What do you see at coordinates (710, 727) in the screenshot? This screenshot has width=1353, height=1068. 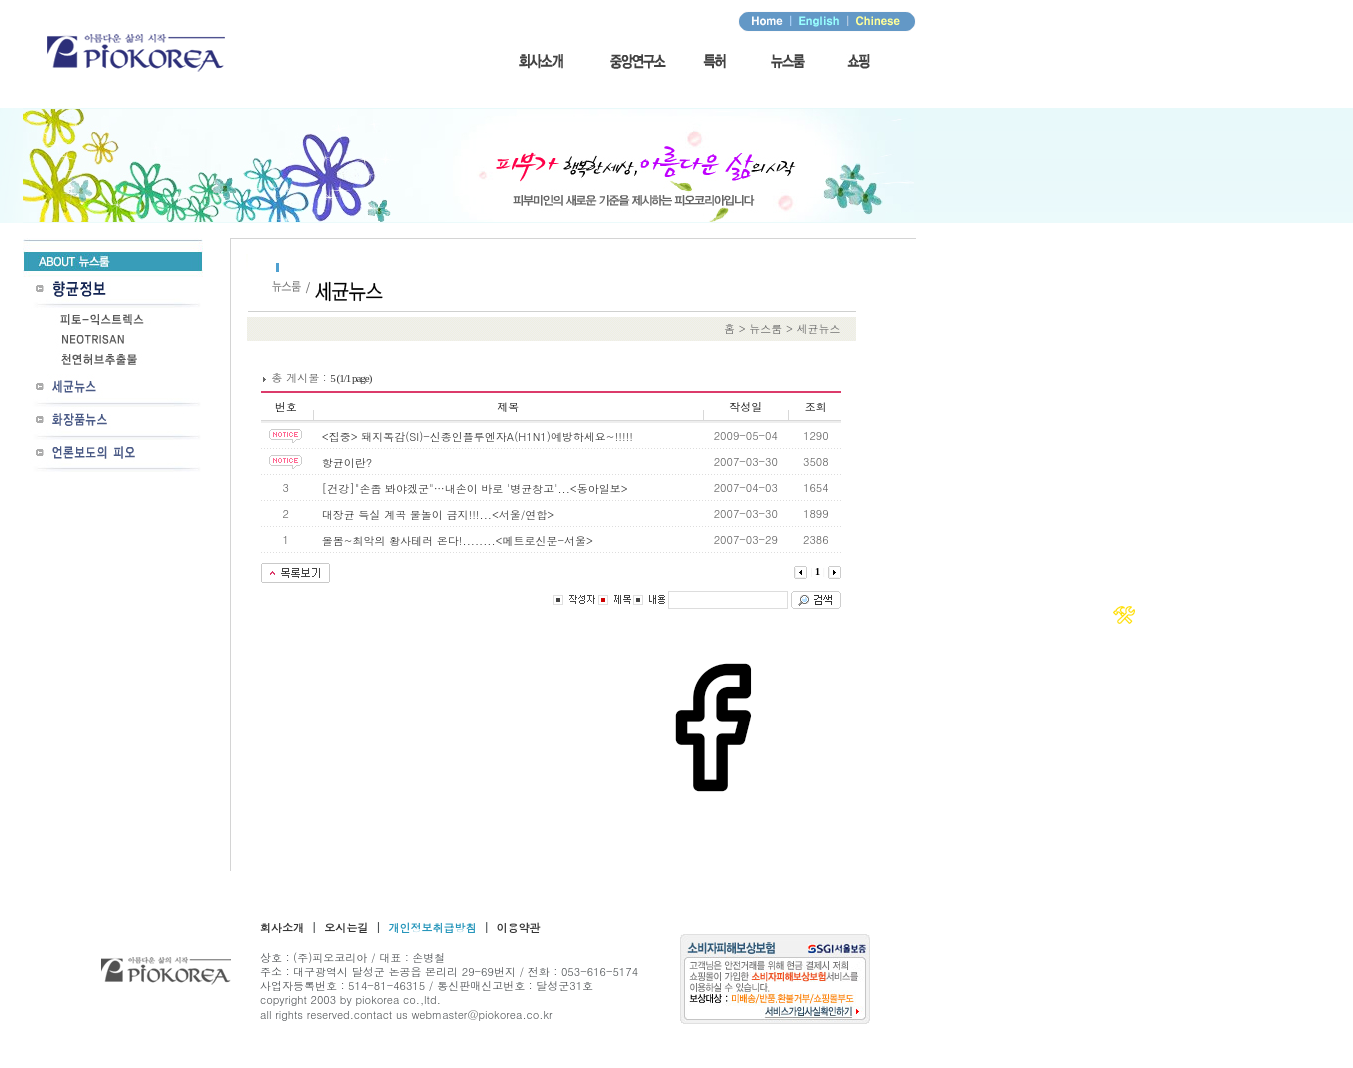 I see `open Facebook app` at bounding box center [710, 727].